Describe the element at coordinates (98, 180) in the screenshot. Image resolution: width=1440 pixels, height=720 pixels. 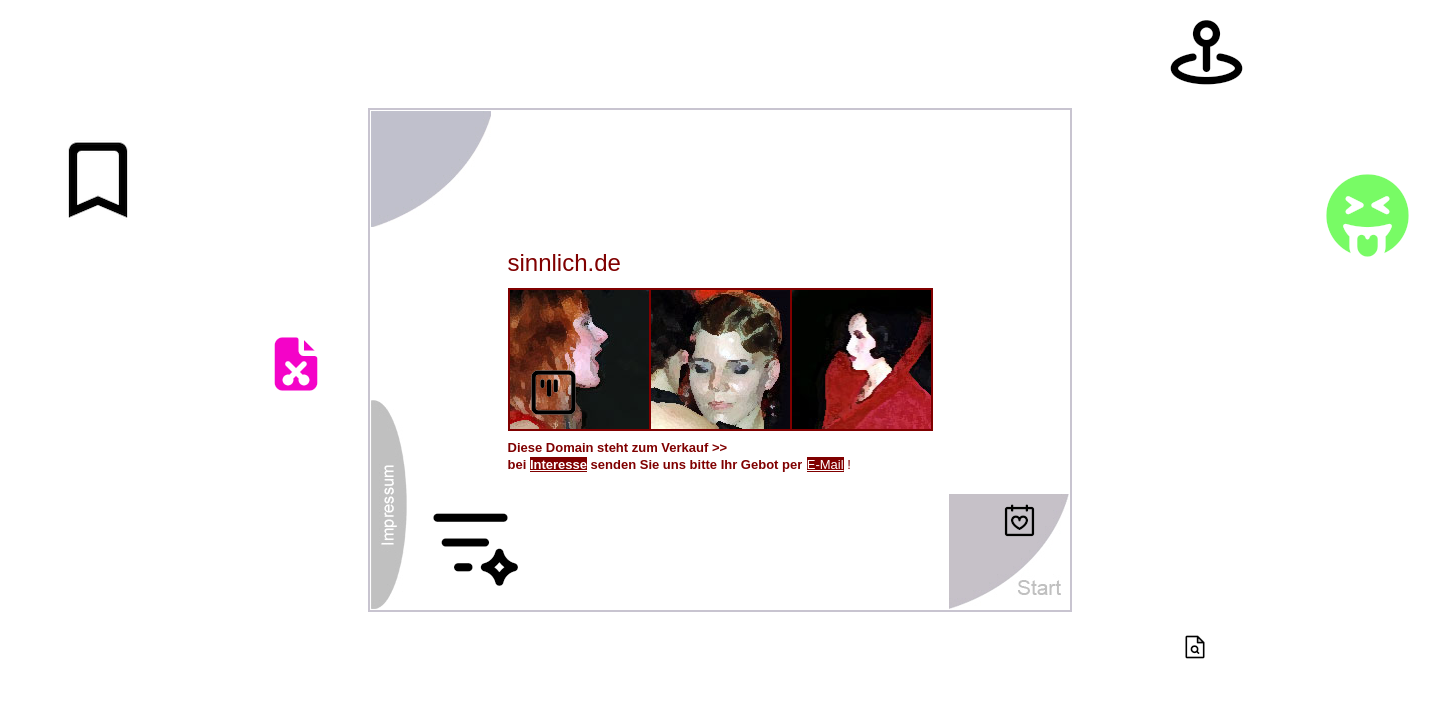
I see `bookmark this item` at that location.